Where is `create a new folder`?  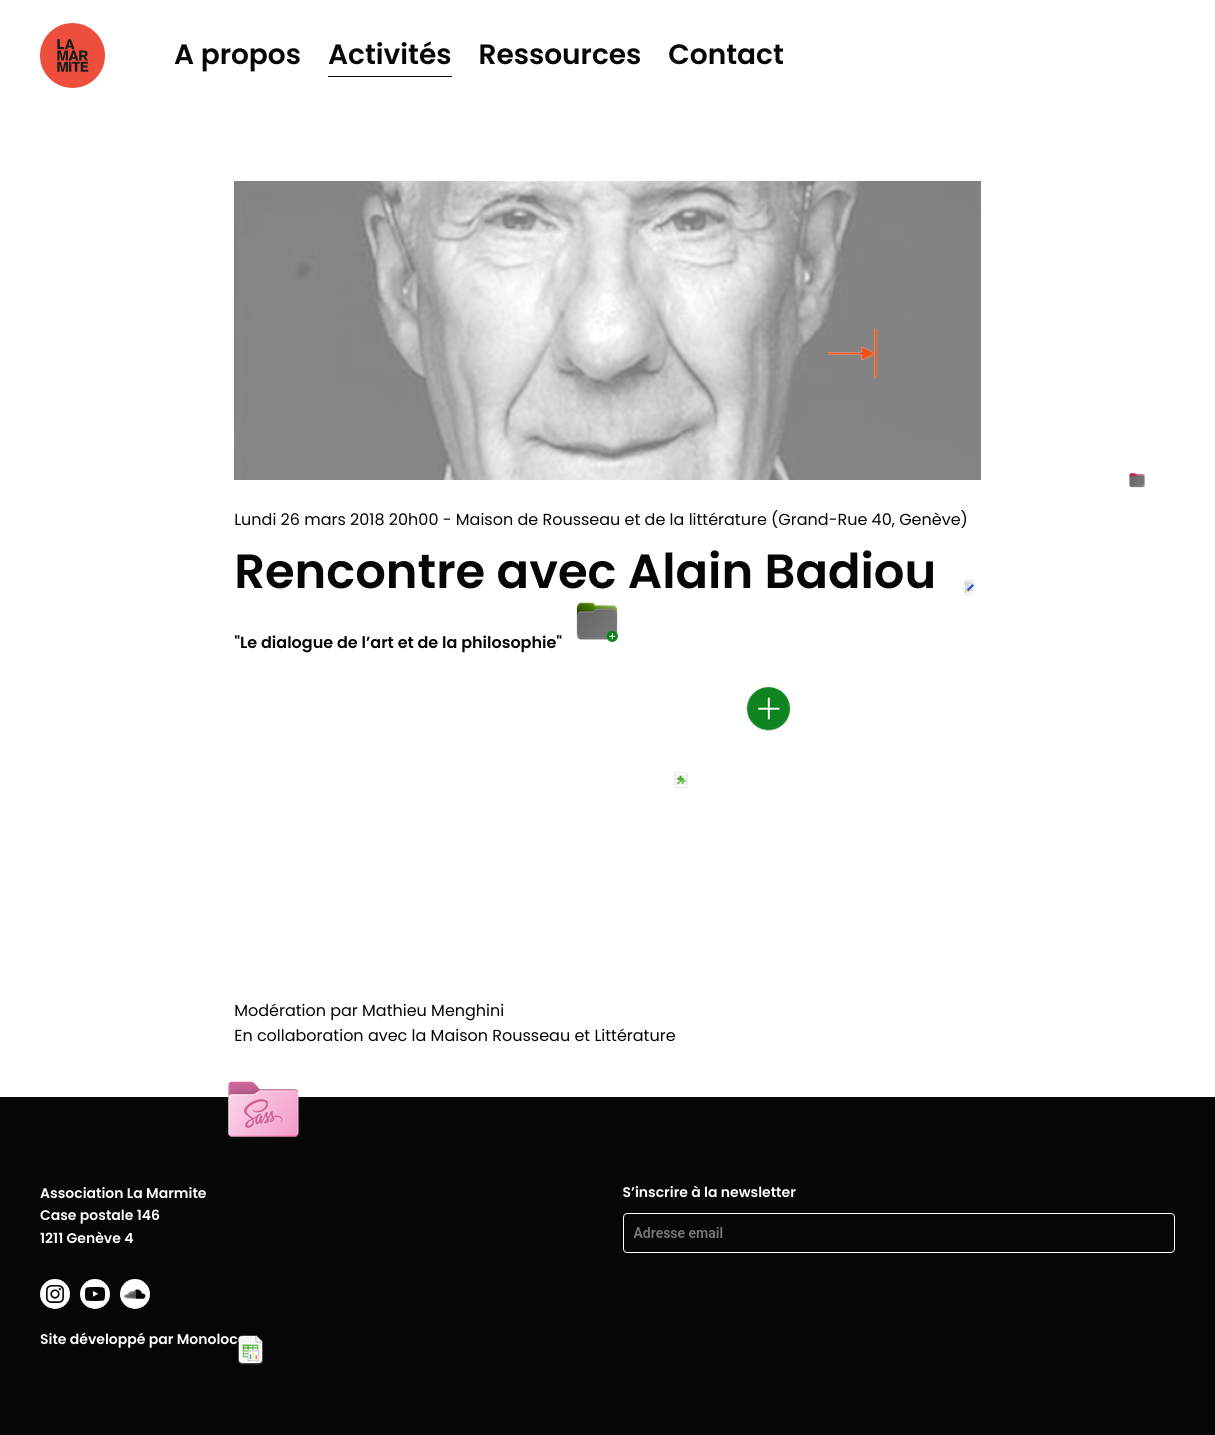
create a new folder is located at coordinates (597, 621).